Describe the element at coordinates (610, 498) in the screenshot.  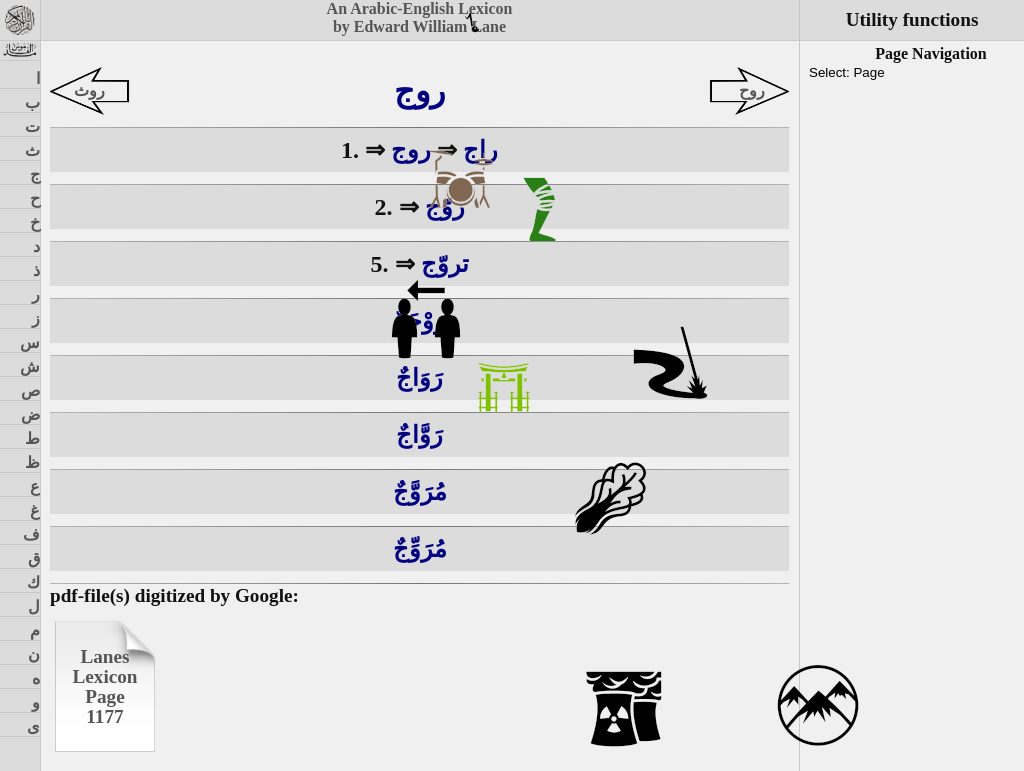
I see `select bok choy as an ingredient` at that location.